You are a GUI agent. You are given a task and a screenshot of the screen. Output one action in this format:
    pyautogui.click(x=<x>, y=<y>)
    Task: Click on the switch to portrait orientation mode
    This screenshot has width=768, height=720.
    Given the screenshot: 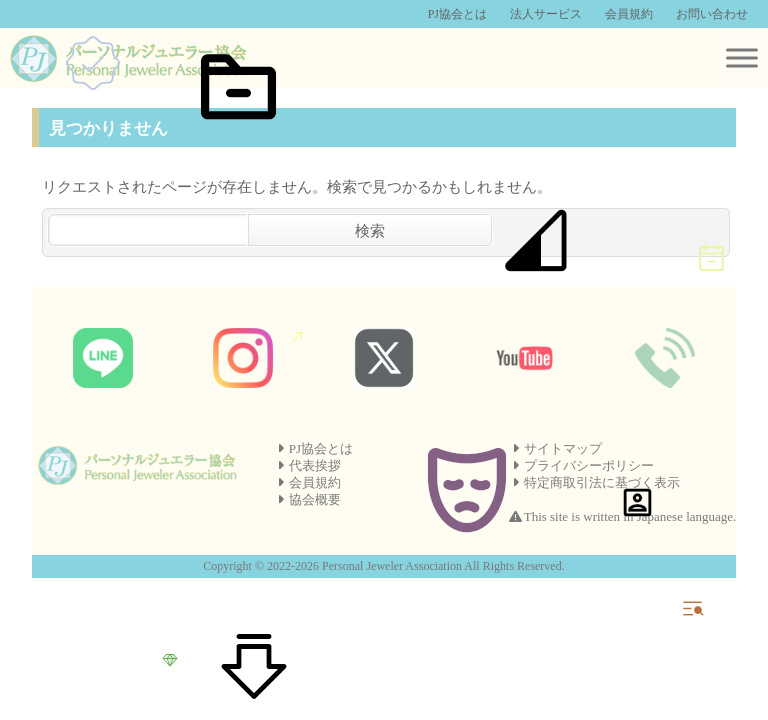 What is the action you would take?
    pyautogui.click(x=637, y=502)
    